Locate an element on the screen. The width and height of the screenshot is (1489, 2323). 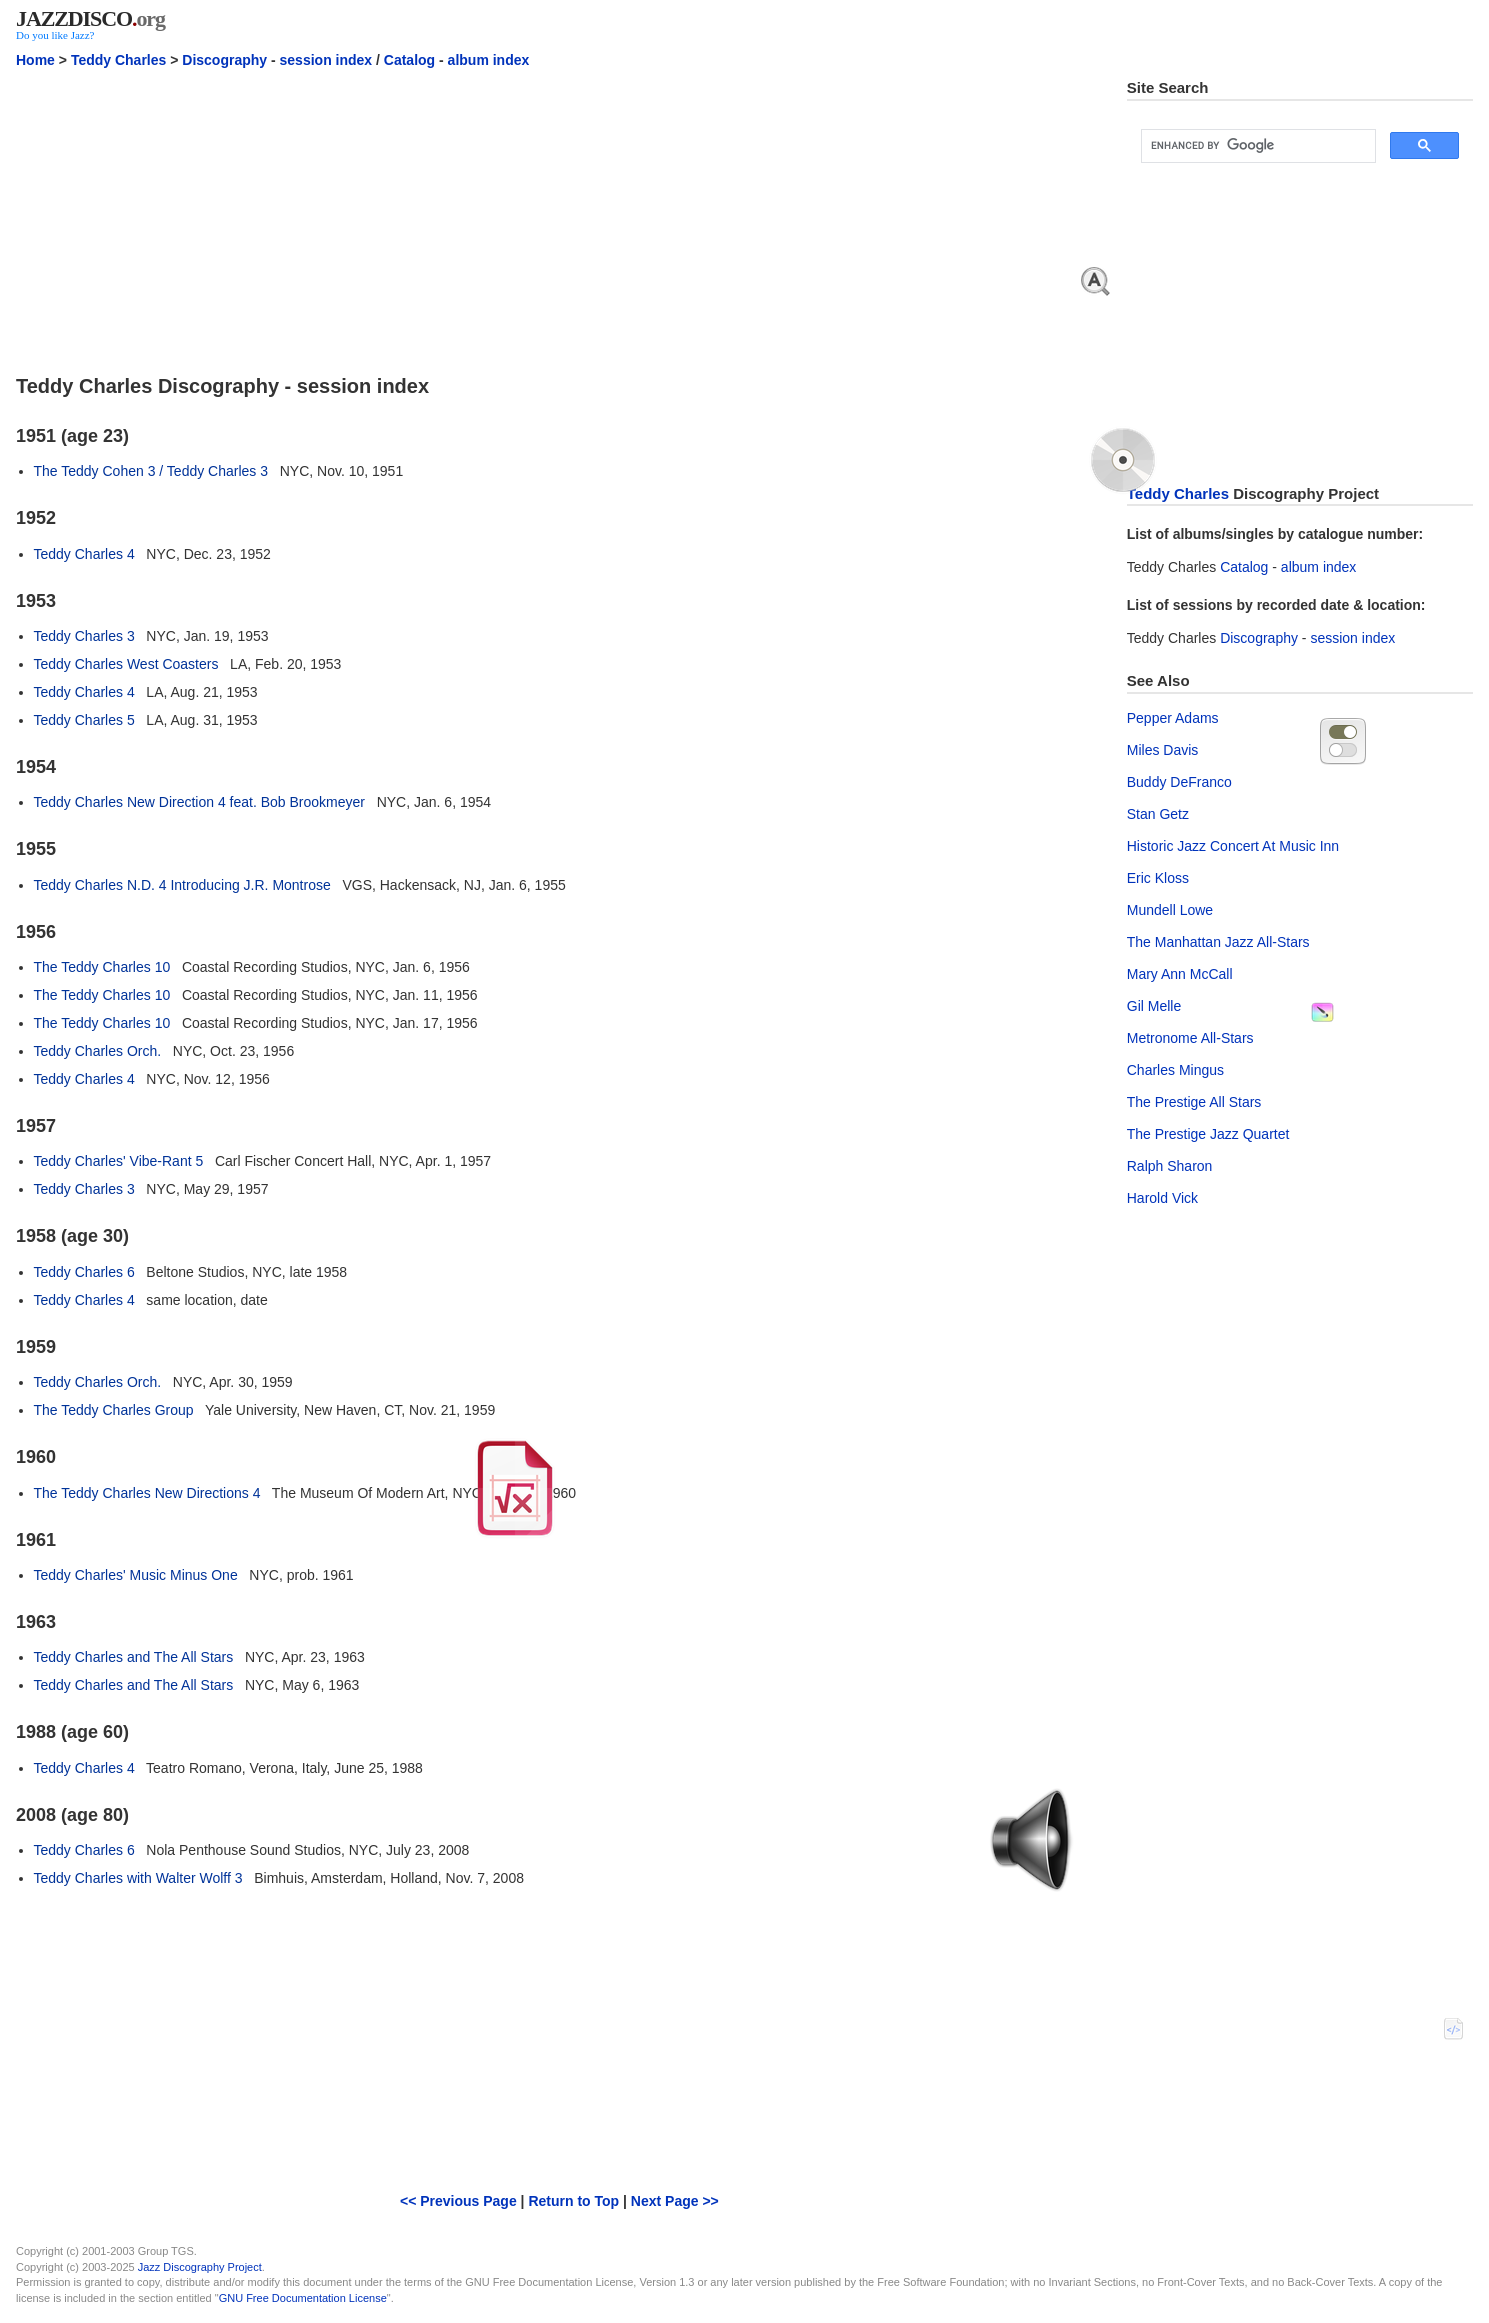
access dvd drive or optical disc device is located at coordinates (1123, 460).